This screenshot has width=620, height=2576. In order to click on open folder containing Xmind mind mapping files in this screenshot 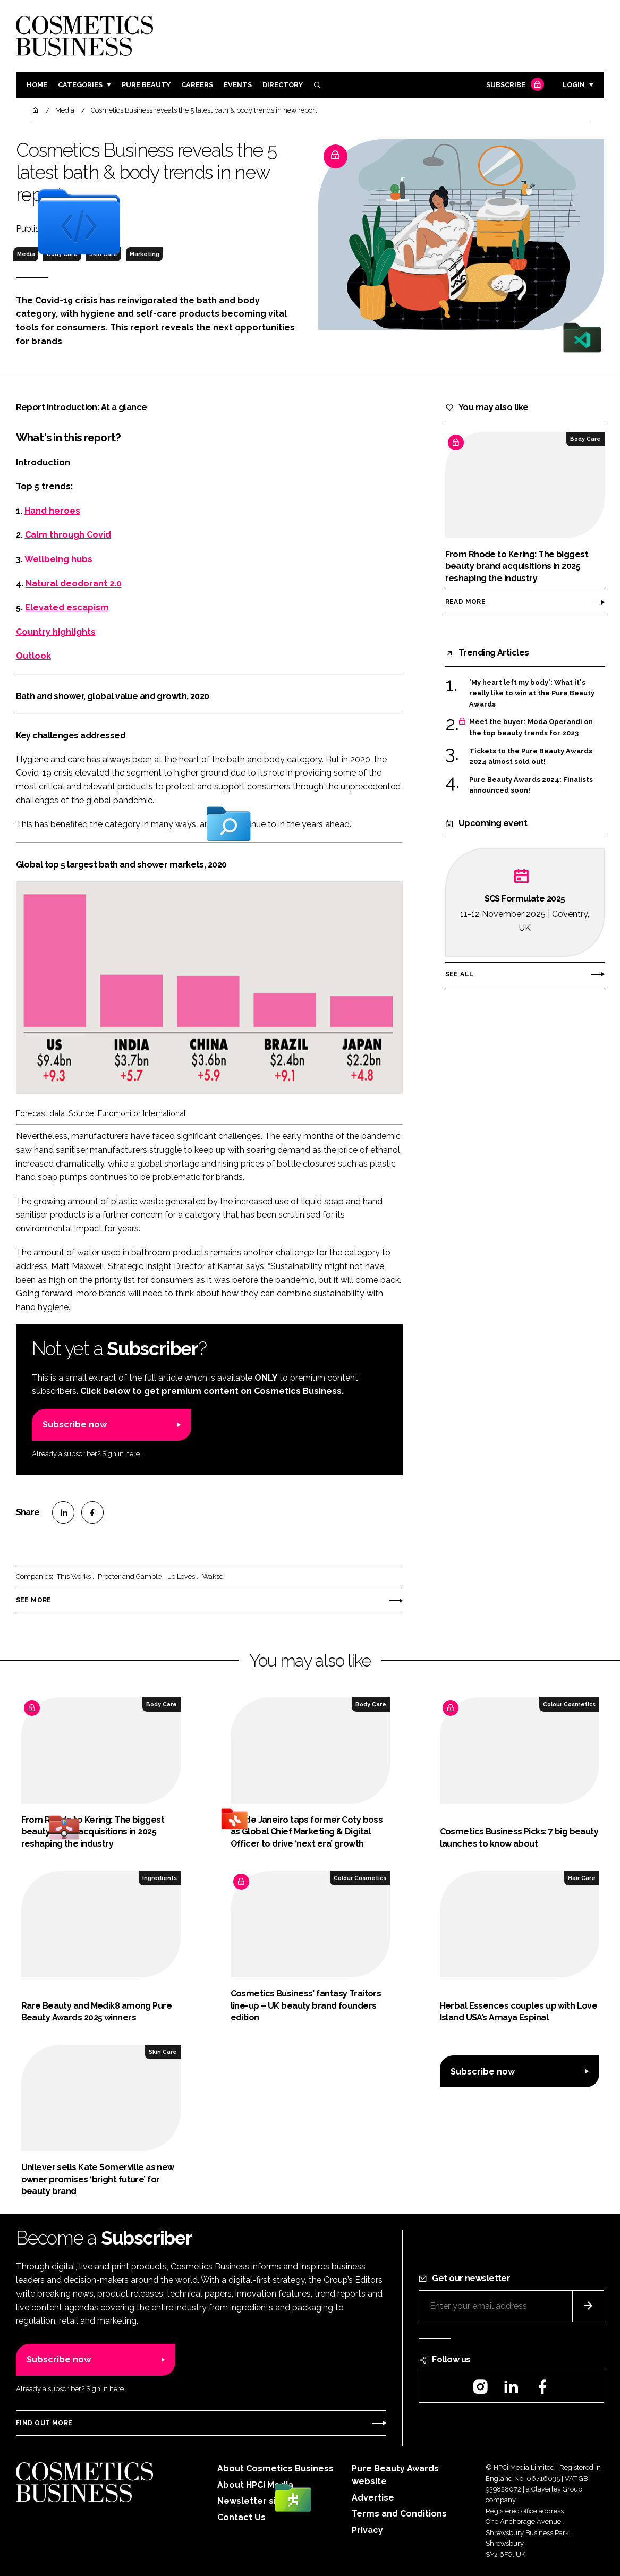, I will do `click(234, 1820)`.